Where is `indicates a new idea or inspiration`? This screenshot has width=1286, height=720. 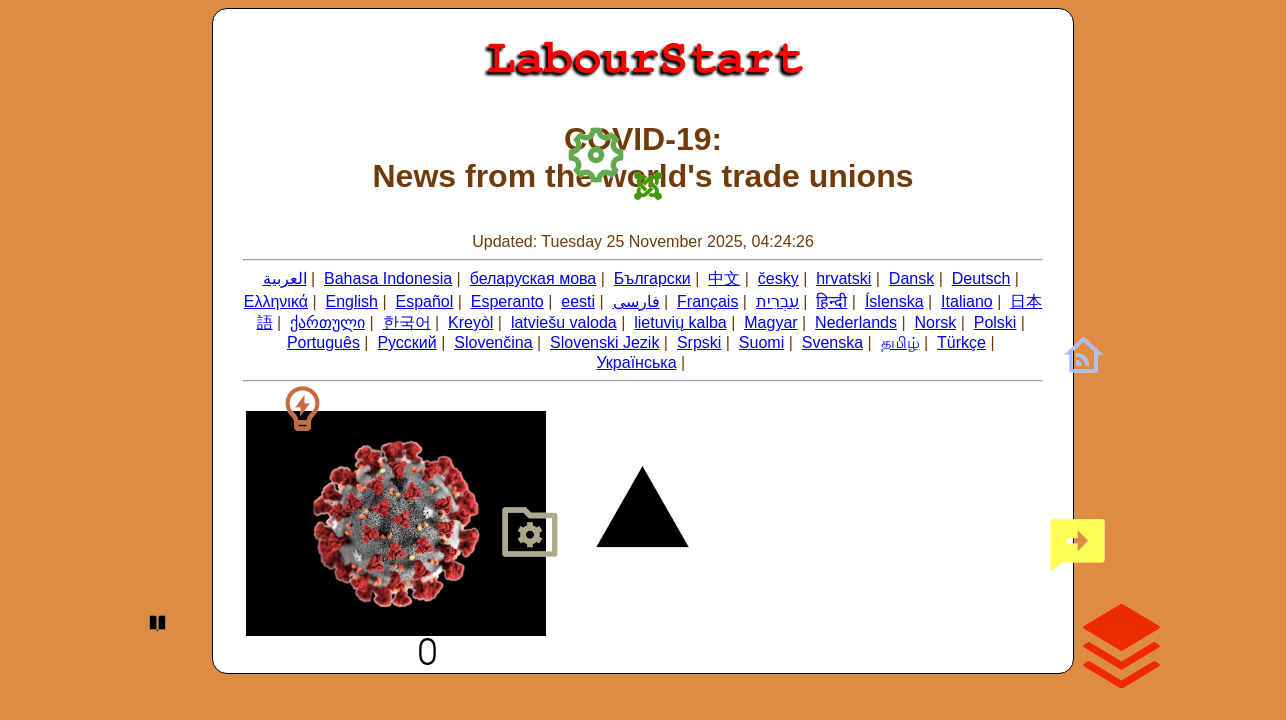 indicates a new idea or inspiration is located at coordinates (302, 407).